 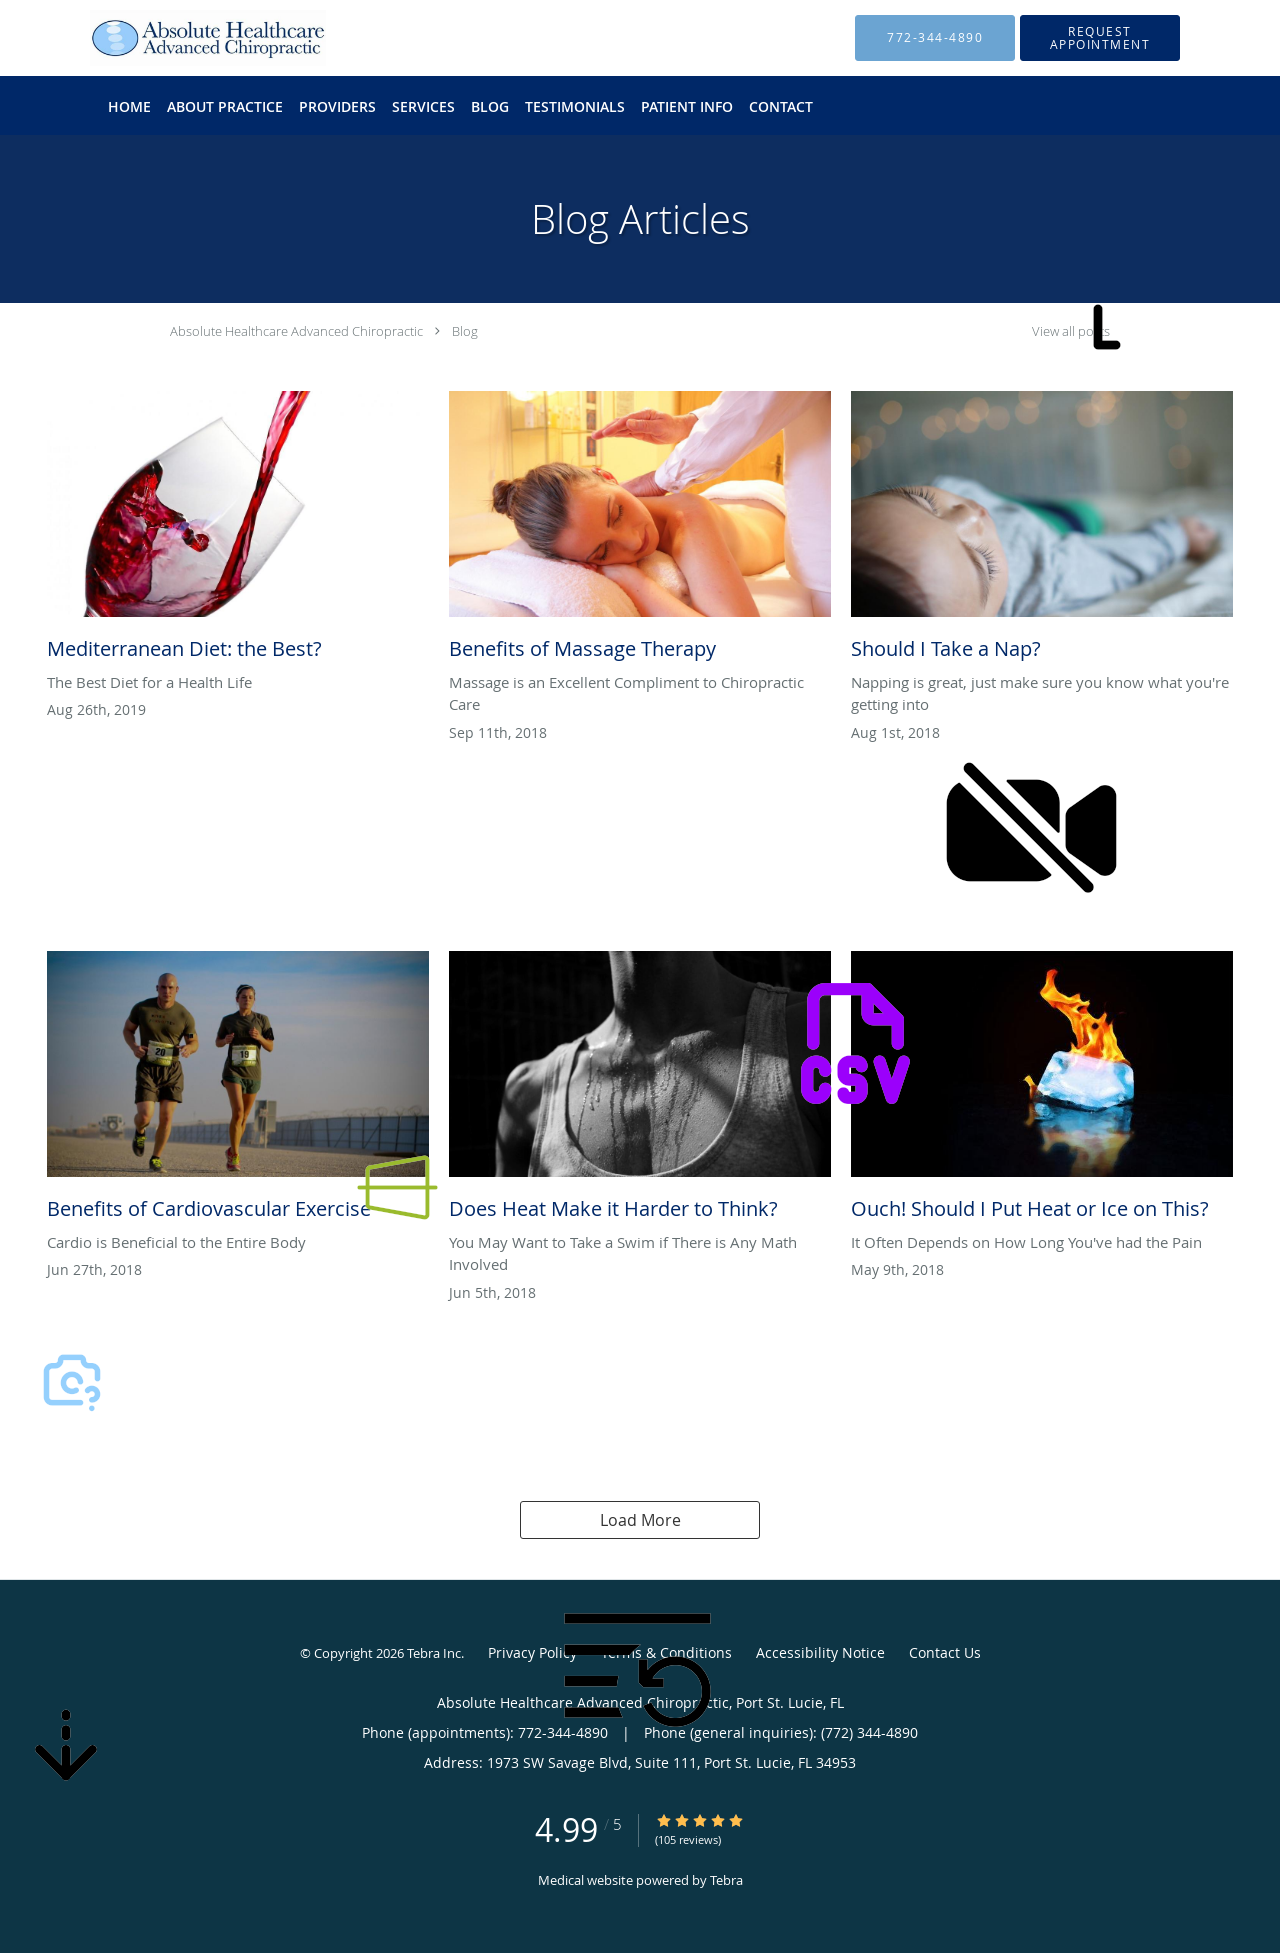 What do you see at coordinates (72, 1380) in the screenshot?
I see `camera help or troubleshooting` at bounding box center [72, 1380].